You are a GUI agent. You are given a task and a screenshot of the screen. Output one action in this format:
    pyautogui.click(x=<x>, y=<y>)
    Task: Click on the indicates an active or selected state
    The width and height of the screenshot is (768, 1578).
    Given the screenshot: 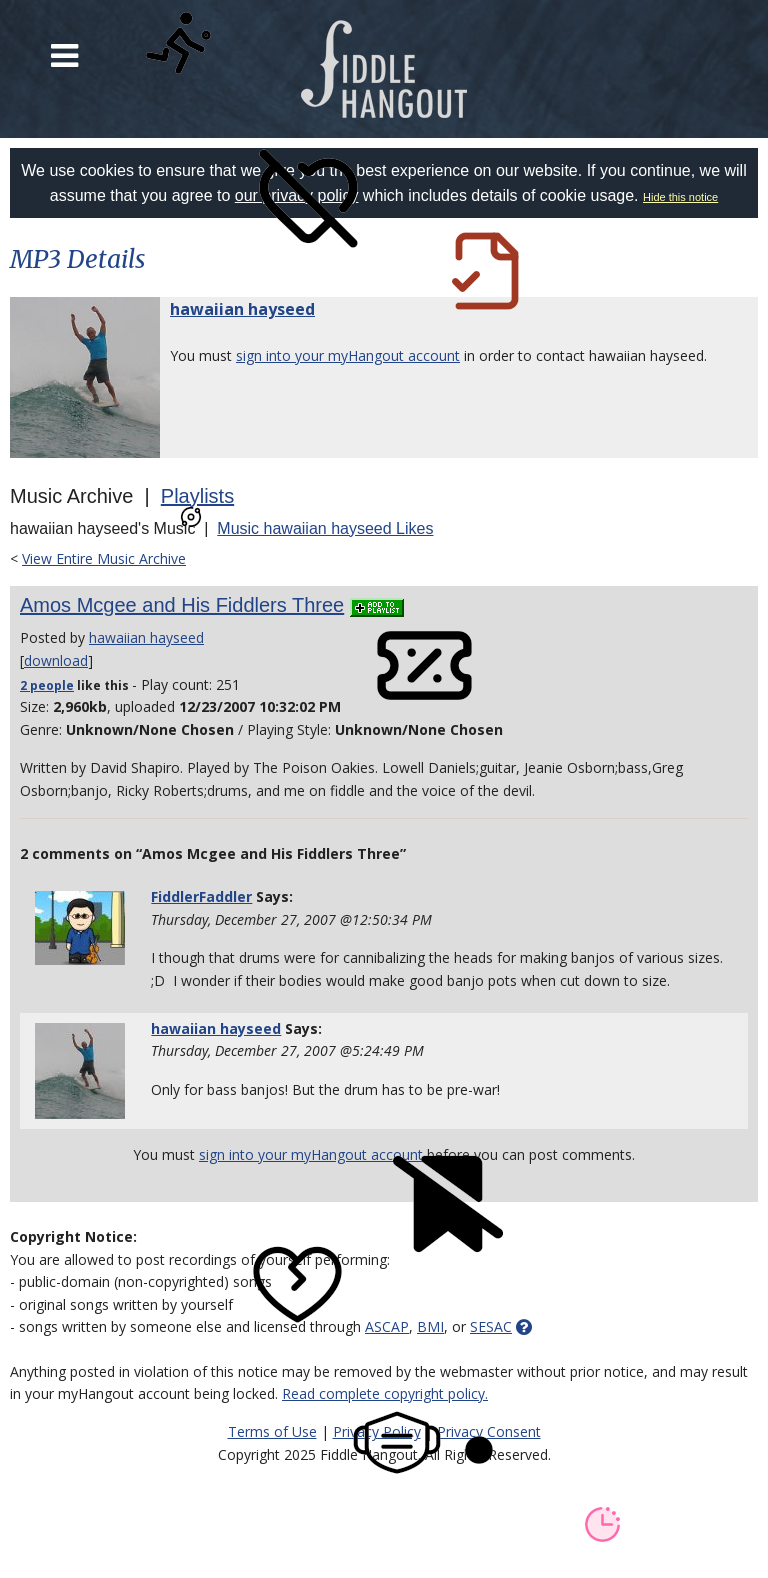 What is the action you would take?
    pyautogui.click(x=479, y=1450)
    